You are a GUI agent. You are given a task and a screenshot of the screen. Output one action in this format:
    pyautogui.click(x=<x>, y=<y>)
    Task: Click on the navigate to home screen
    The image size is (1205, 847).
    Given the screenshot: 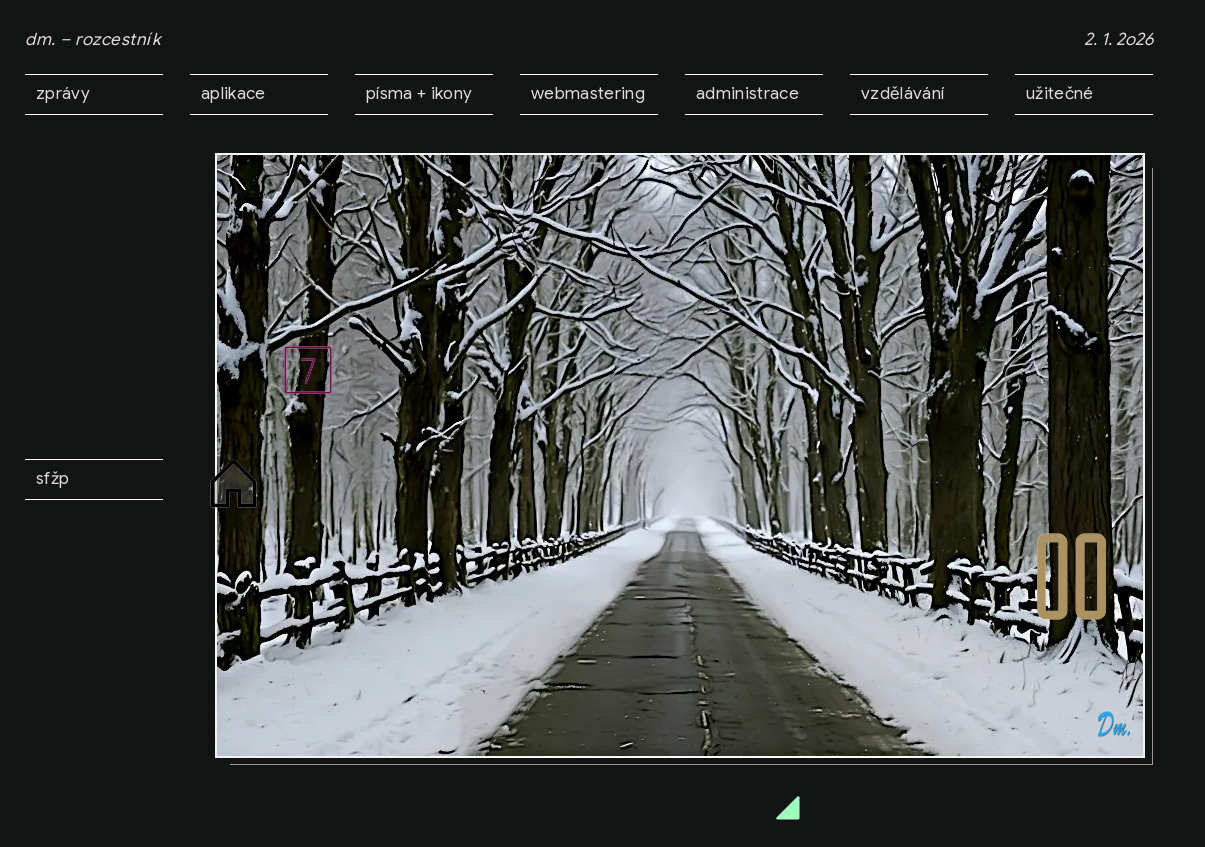 What is the action you would take?
    pyautogui.click(x=233, y=484)
    